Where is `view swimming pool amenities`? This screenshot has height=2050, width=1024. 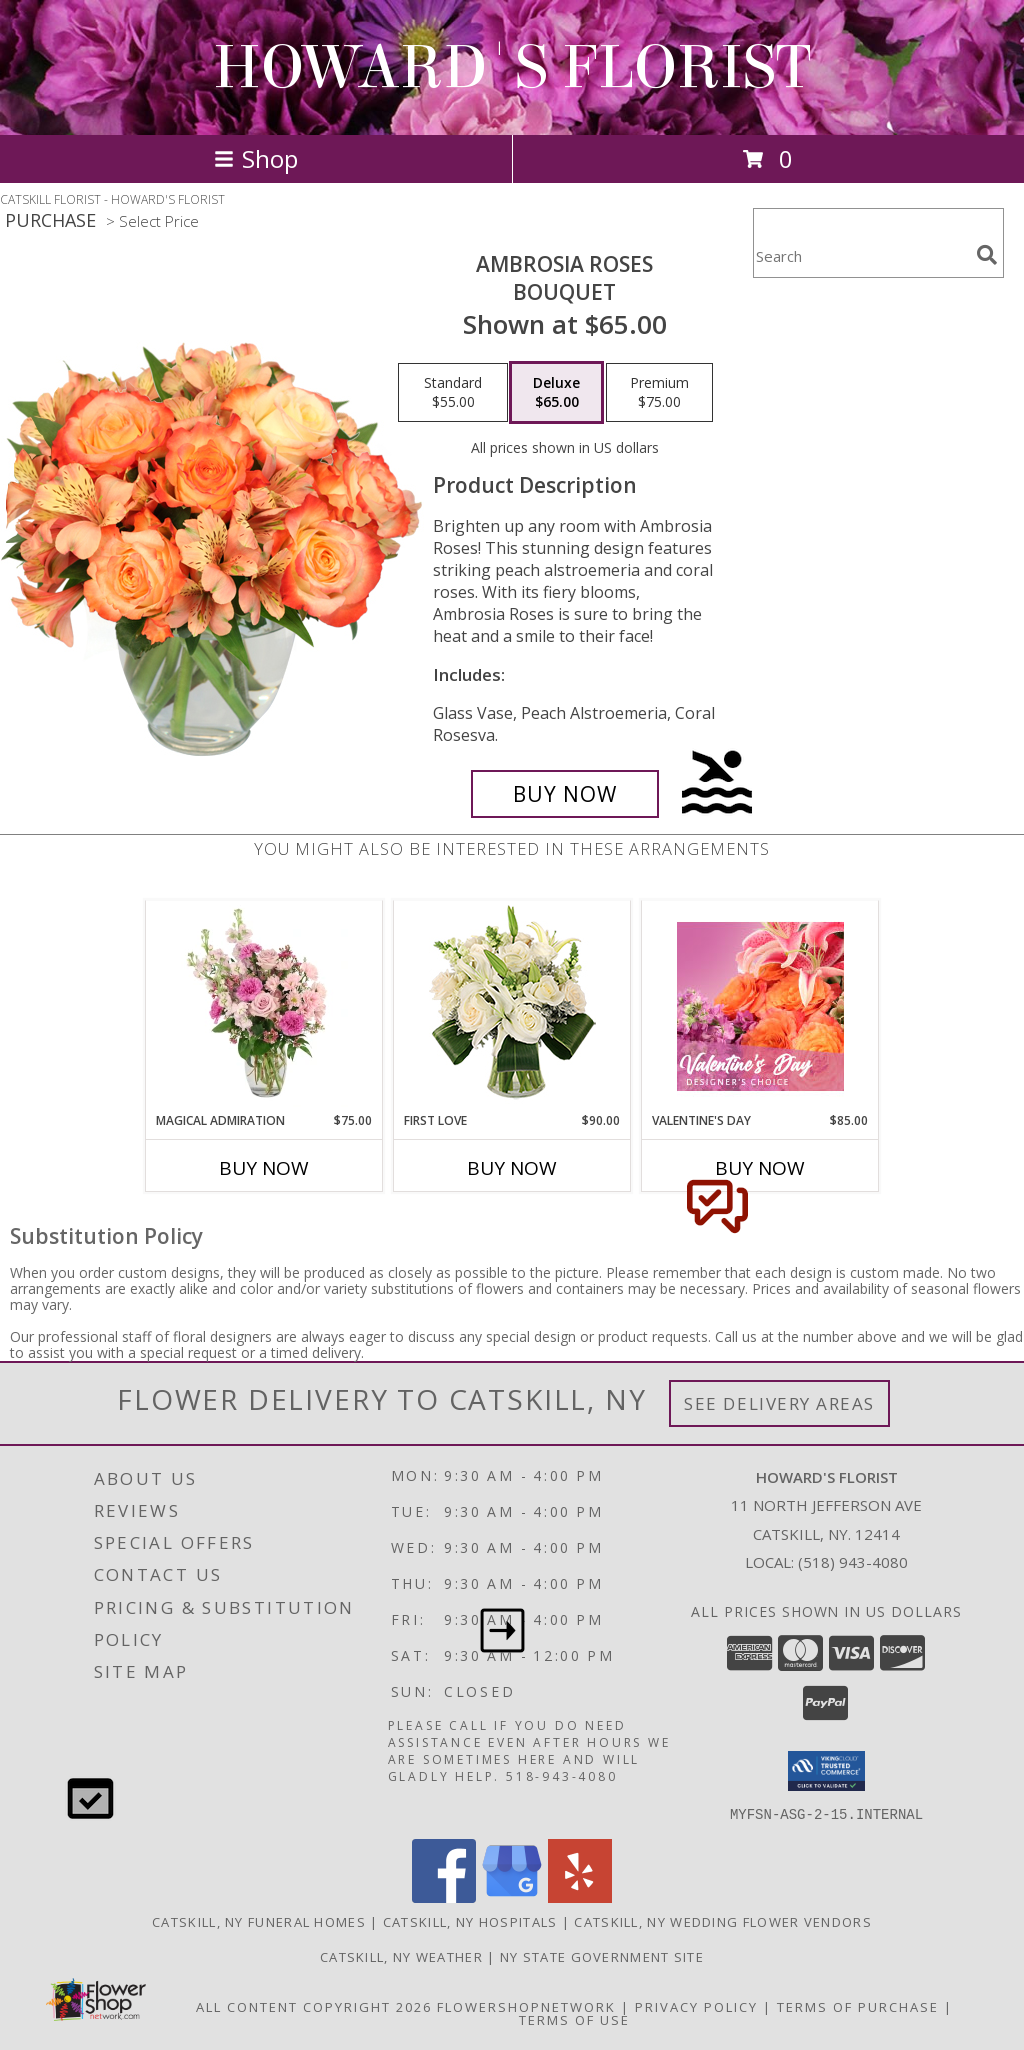
view swimming pool amenities is located at coordinates (717, 782).